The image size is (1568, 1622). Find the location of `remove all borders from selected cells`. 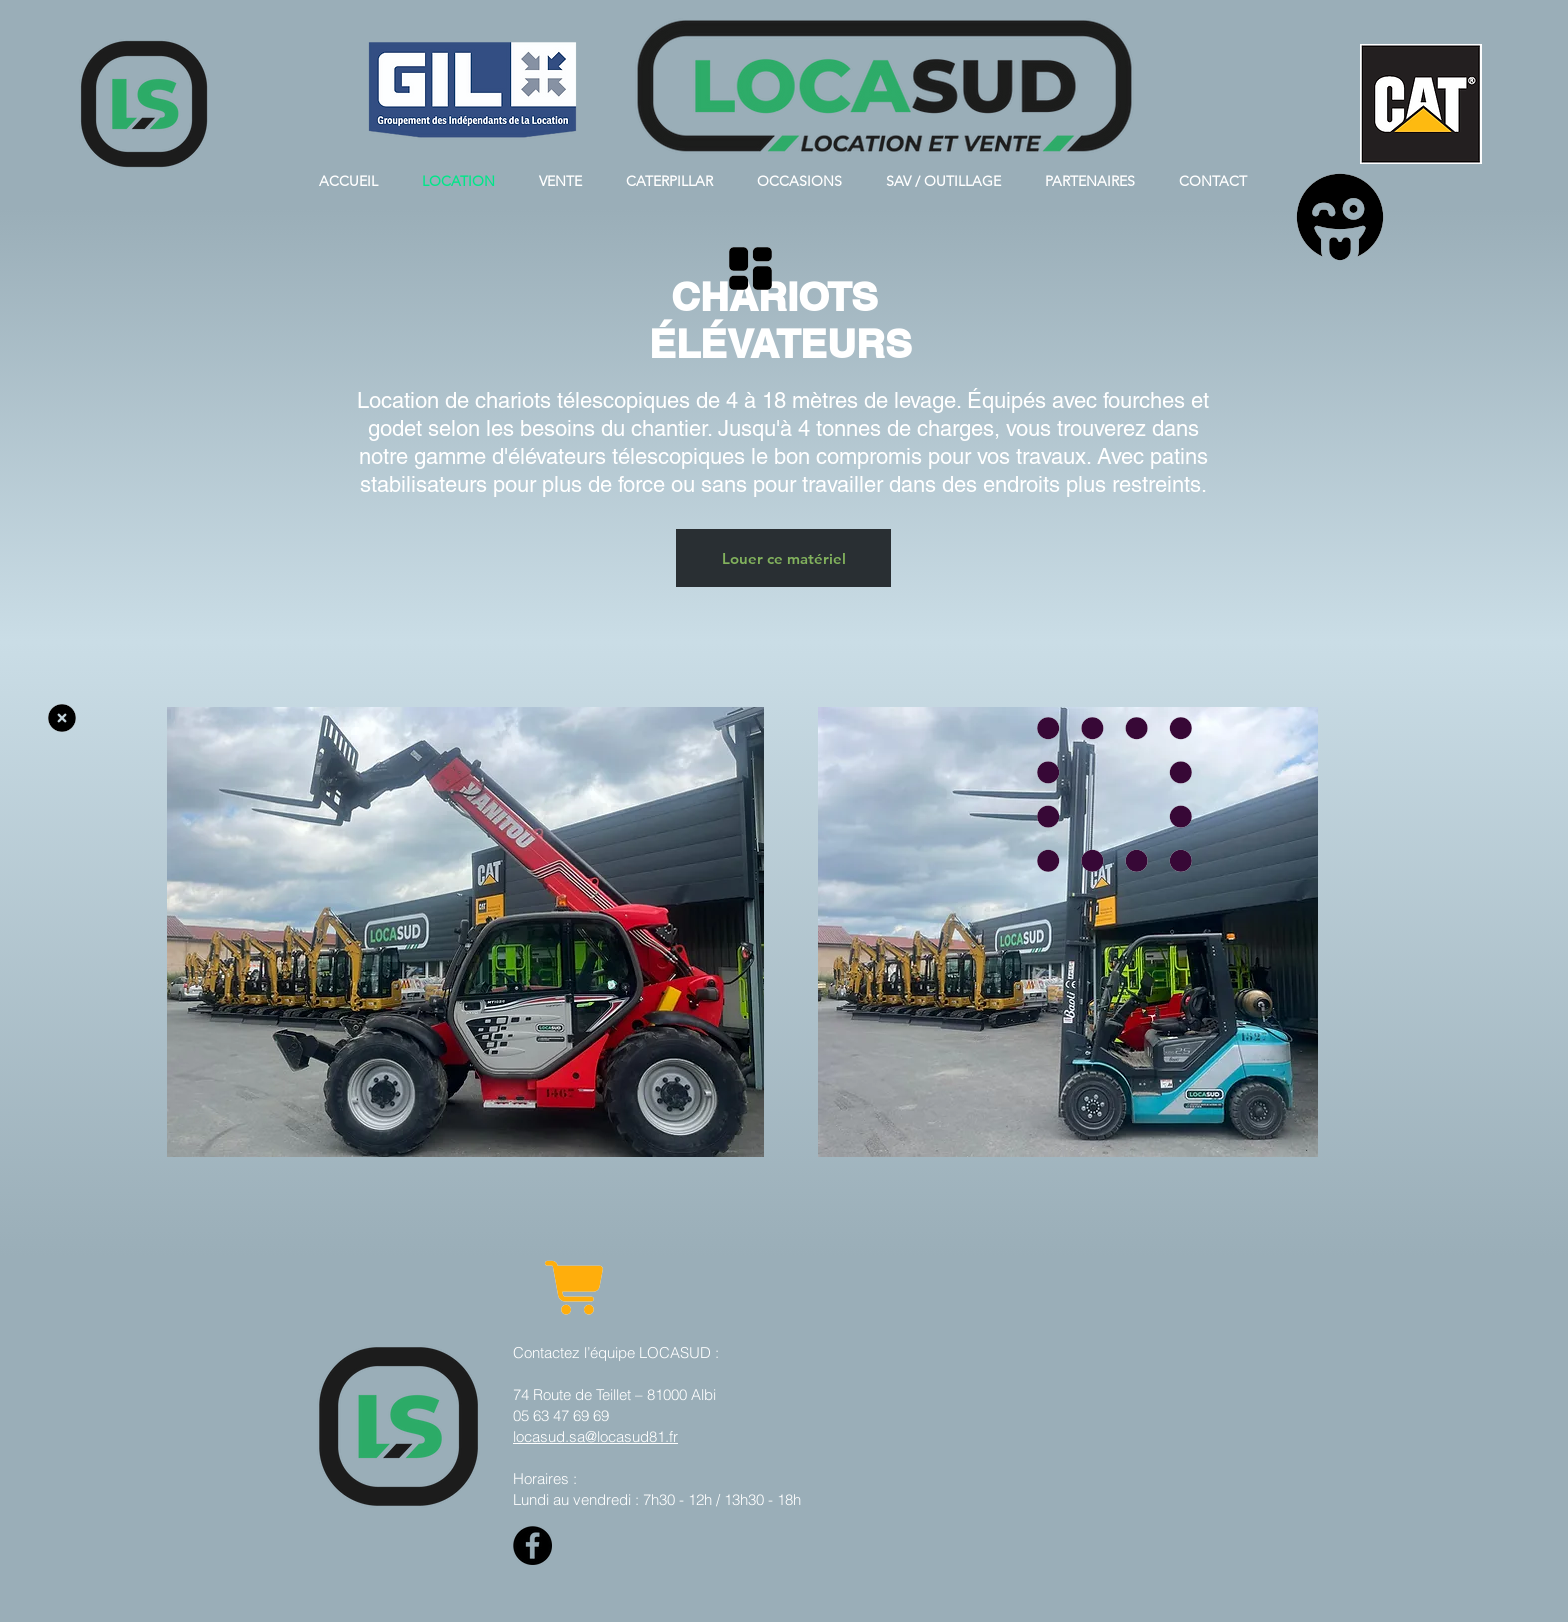

remove all borders from selected cells is located at coordinates (1114, 794).